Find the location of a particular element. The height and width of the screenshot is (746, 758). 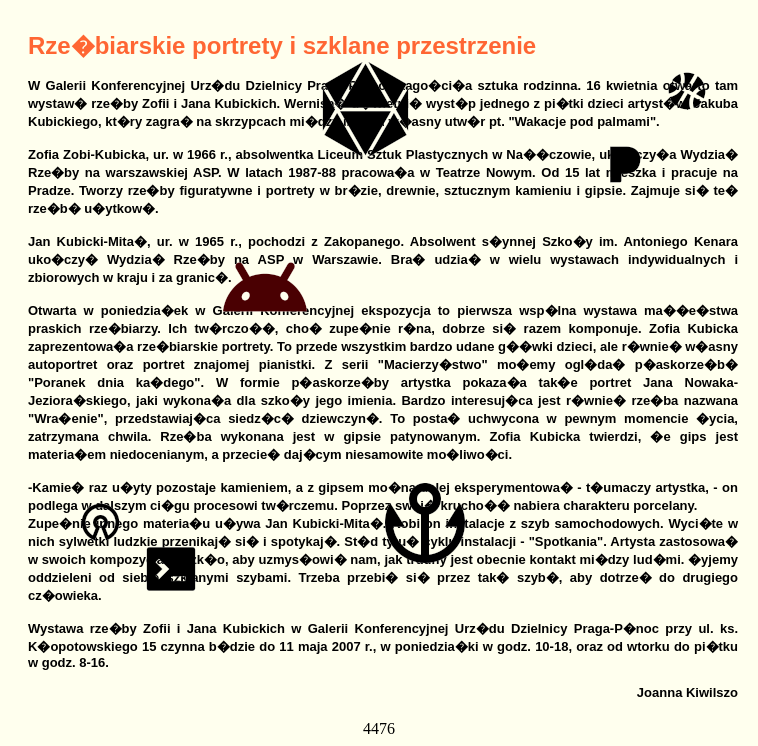

open terminal or command line interface is located at coordinates (171, 569).